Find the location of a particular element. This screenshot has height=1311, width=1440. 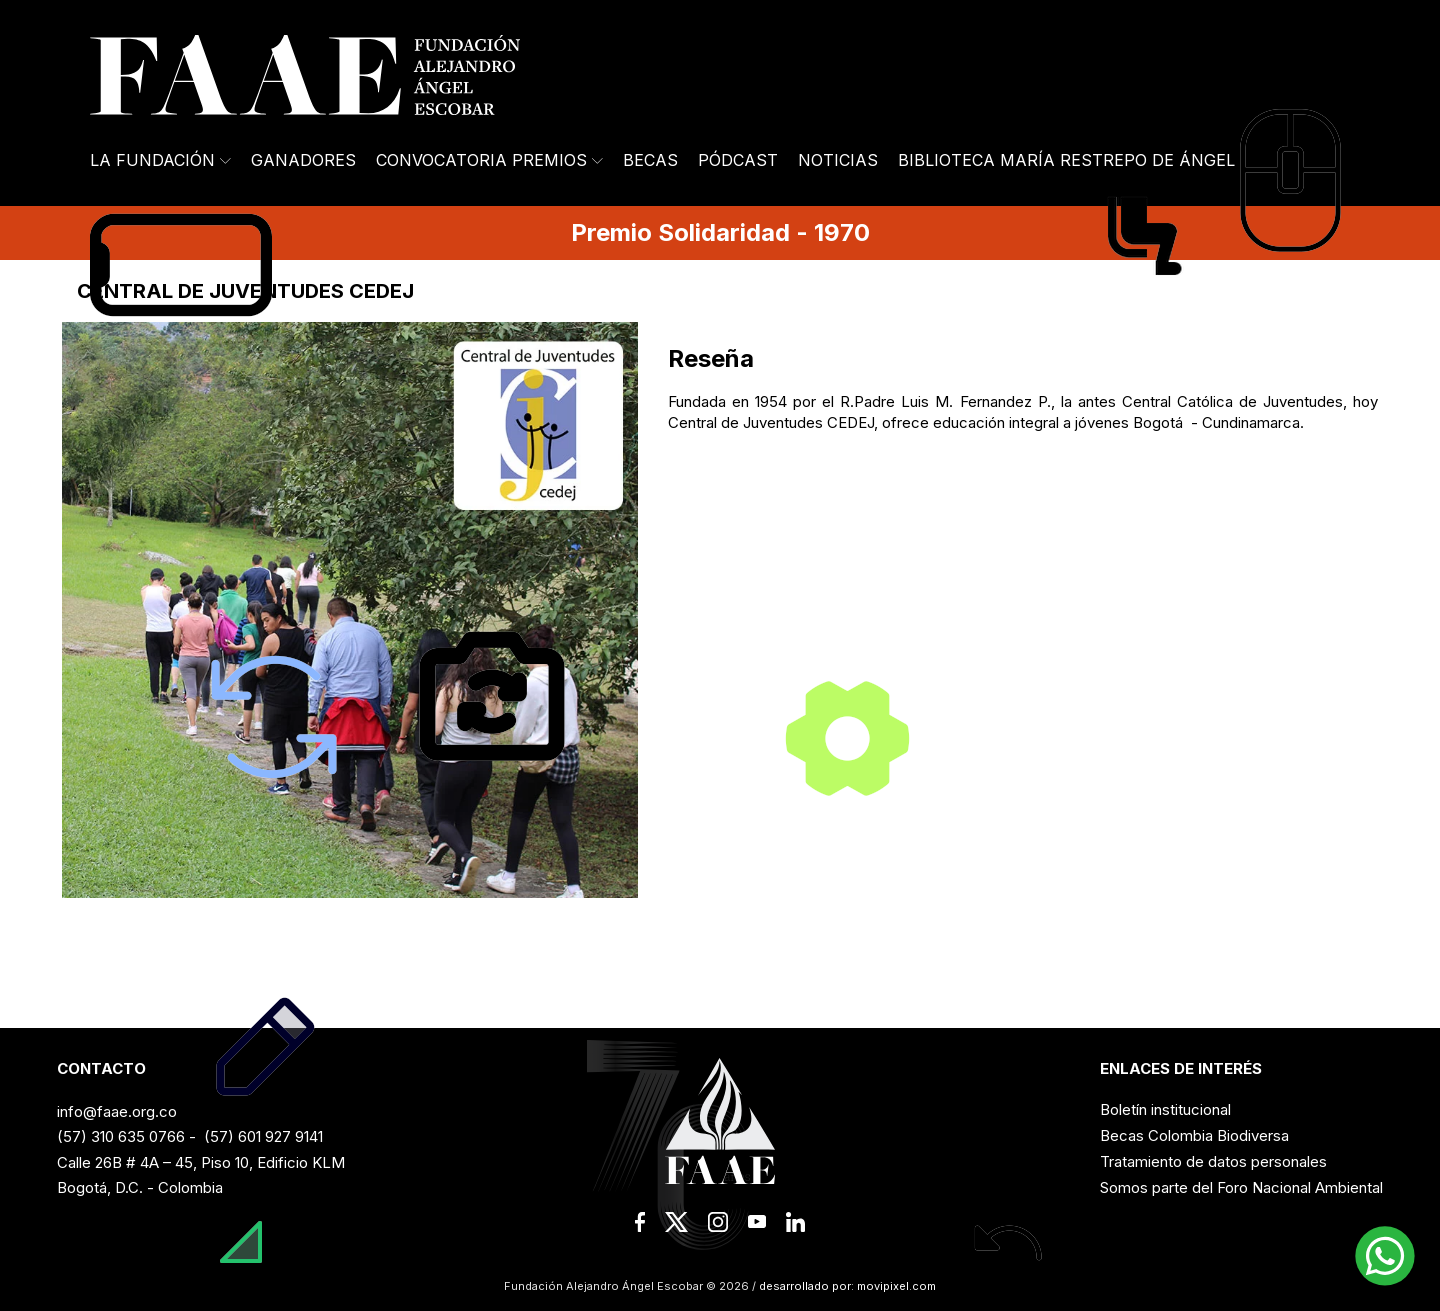

refresh or reload content is located at coordinates (274, 717).